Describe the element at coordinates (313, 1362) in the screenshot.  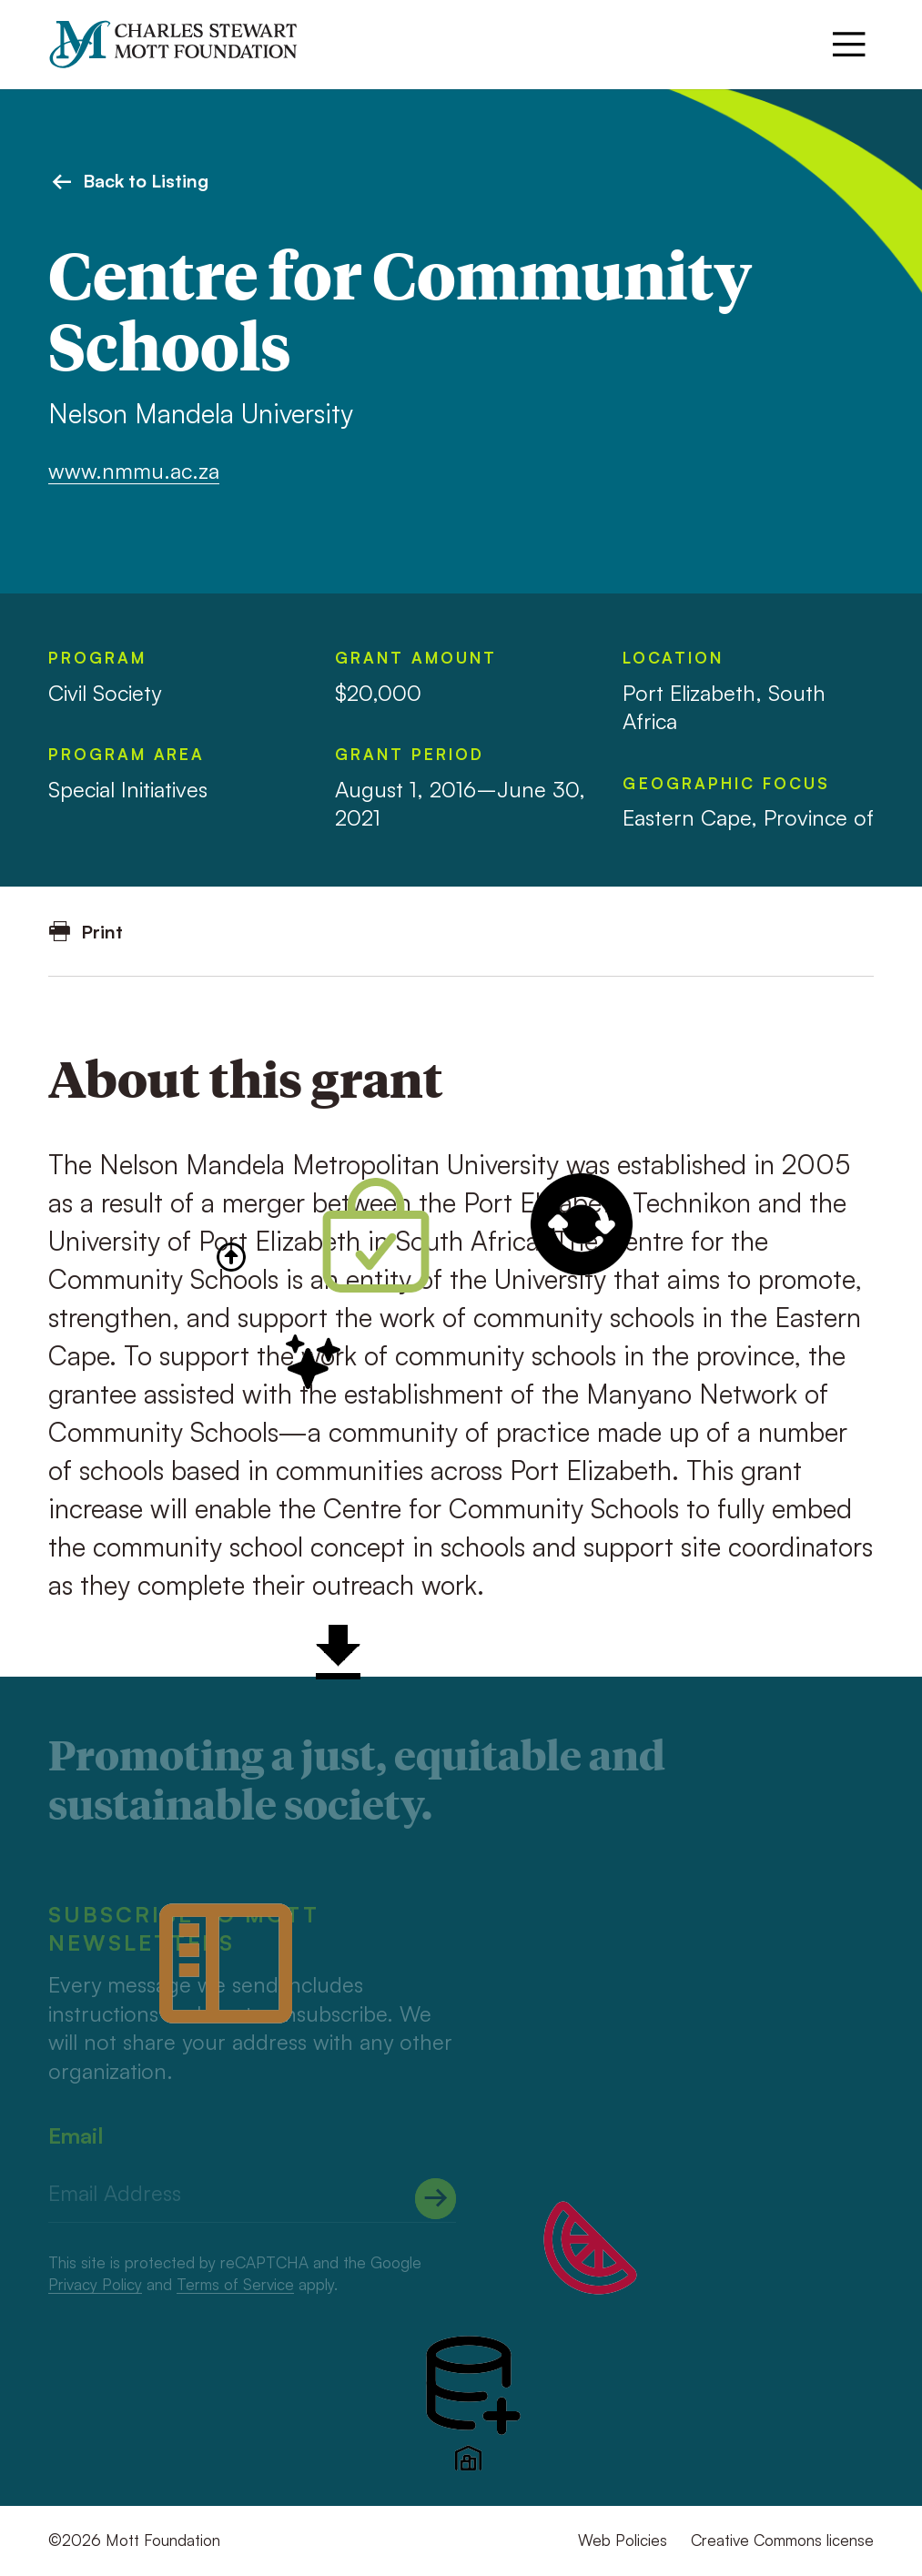
I see `indicates AI-generated or enhanced content` at that location.